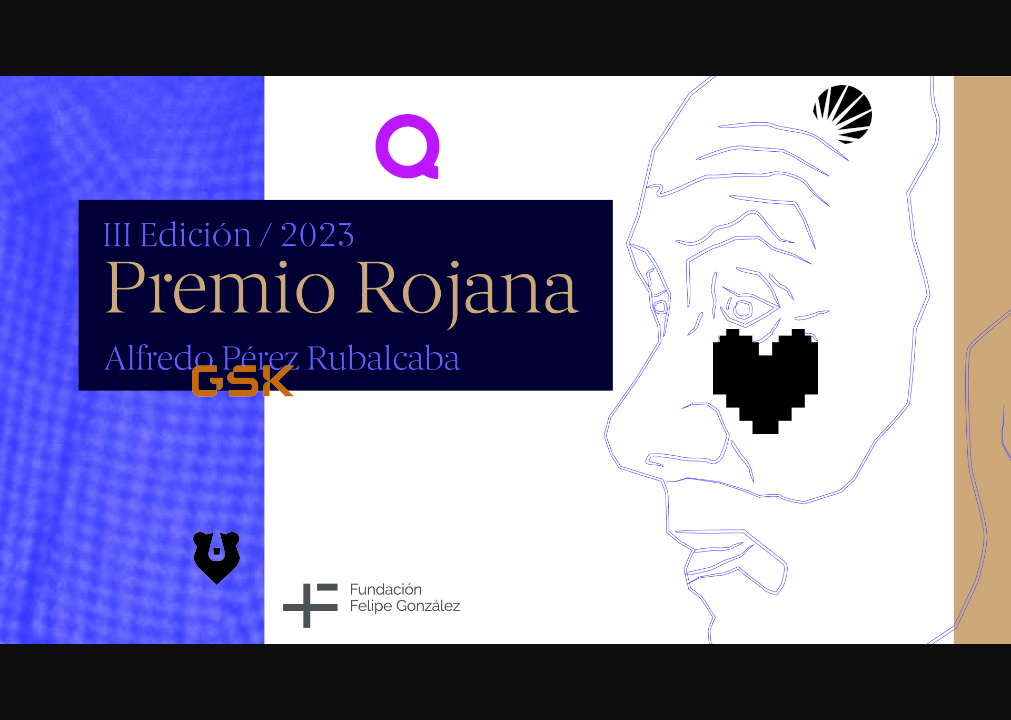 Image resolution: width=1011 pixels, height=720 pixels. What do you see at coordinates (765, 381) in the screenshot?
I see `launch undertale game` at bounding box center [765, 381].